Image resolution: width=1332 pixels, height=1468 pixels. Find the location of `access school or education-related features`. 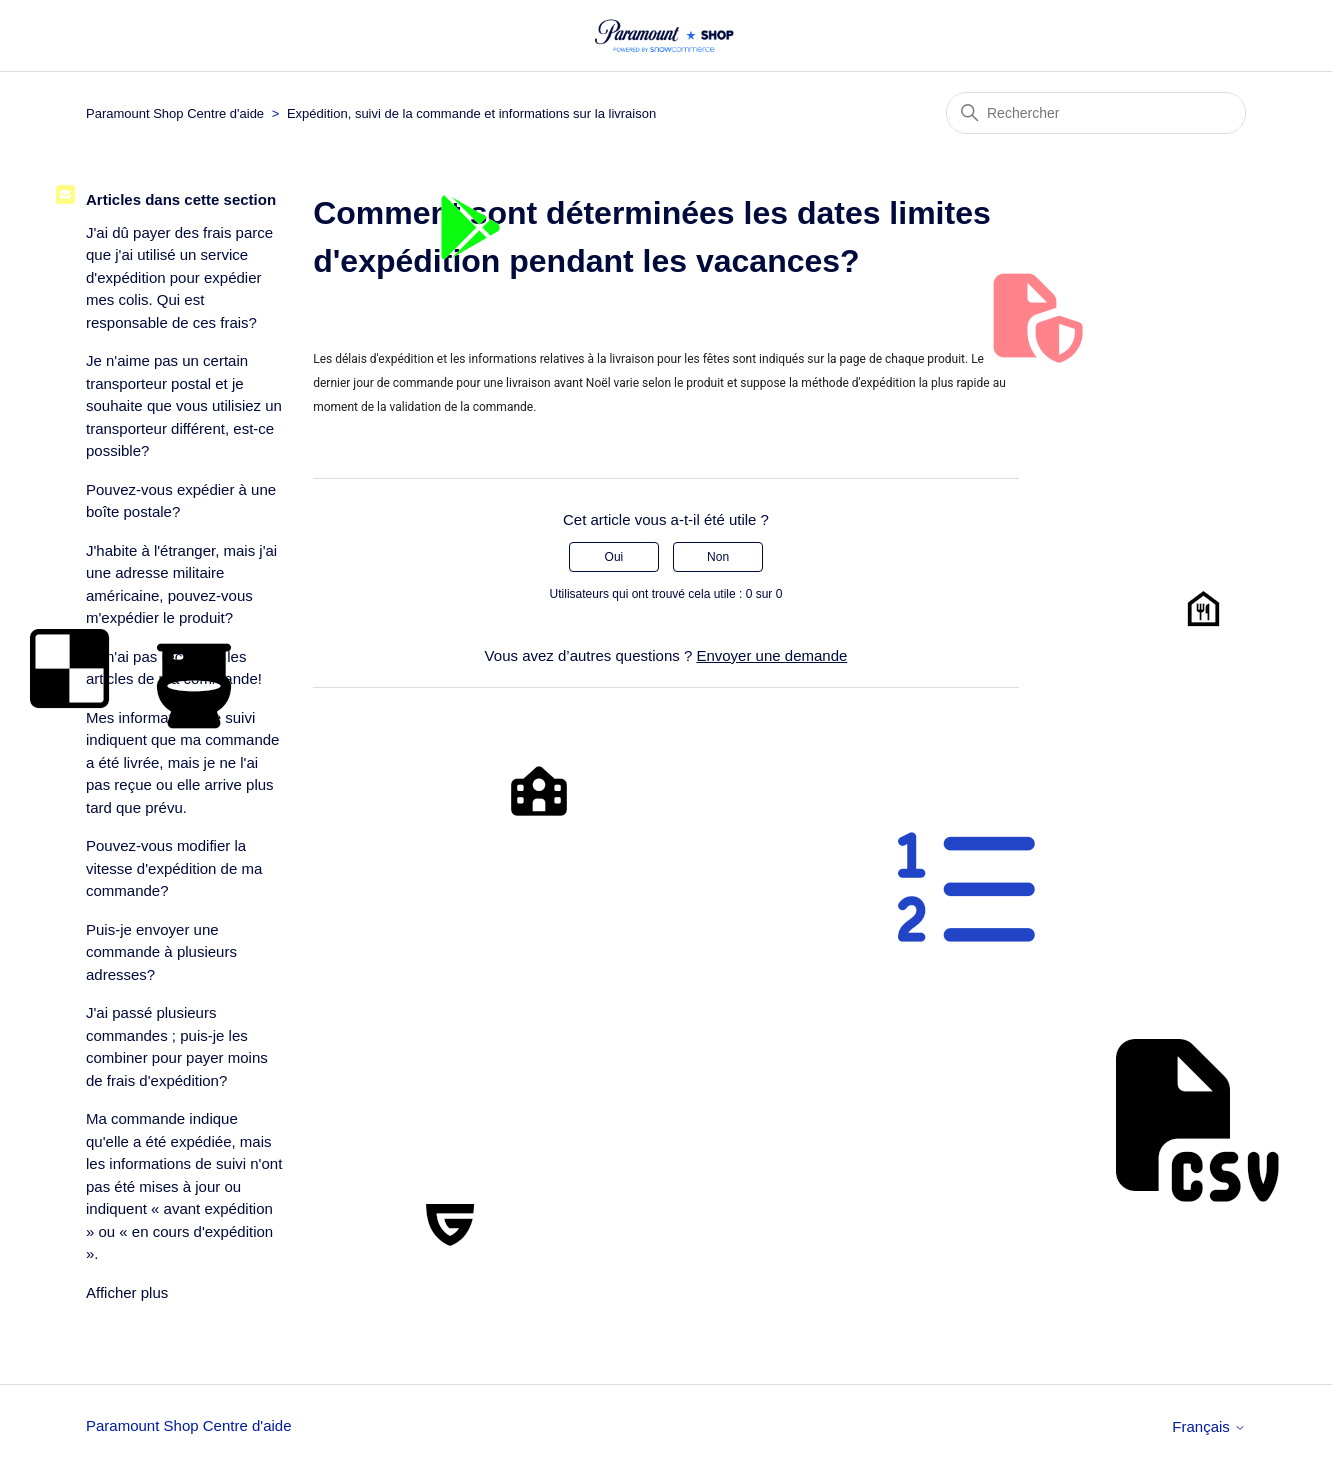

access school or education-related features is located at coordinates (539, 791).